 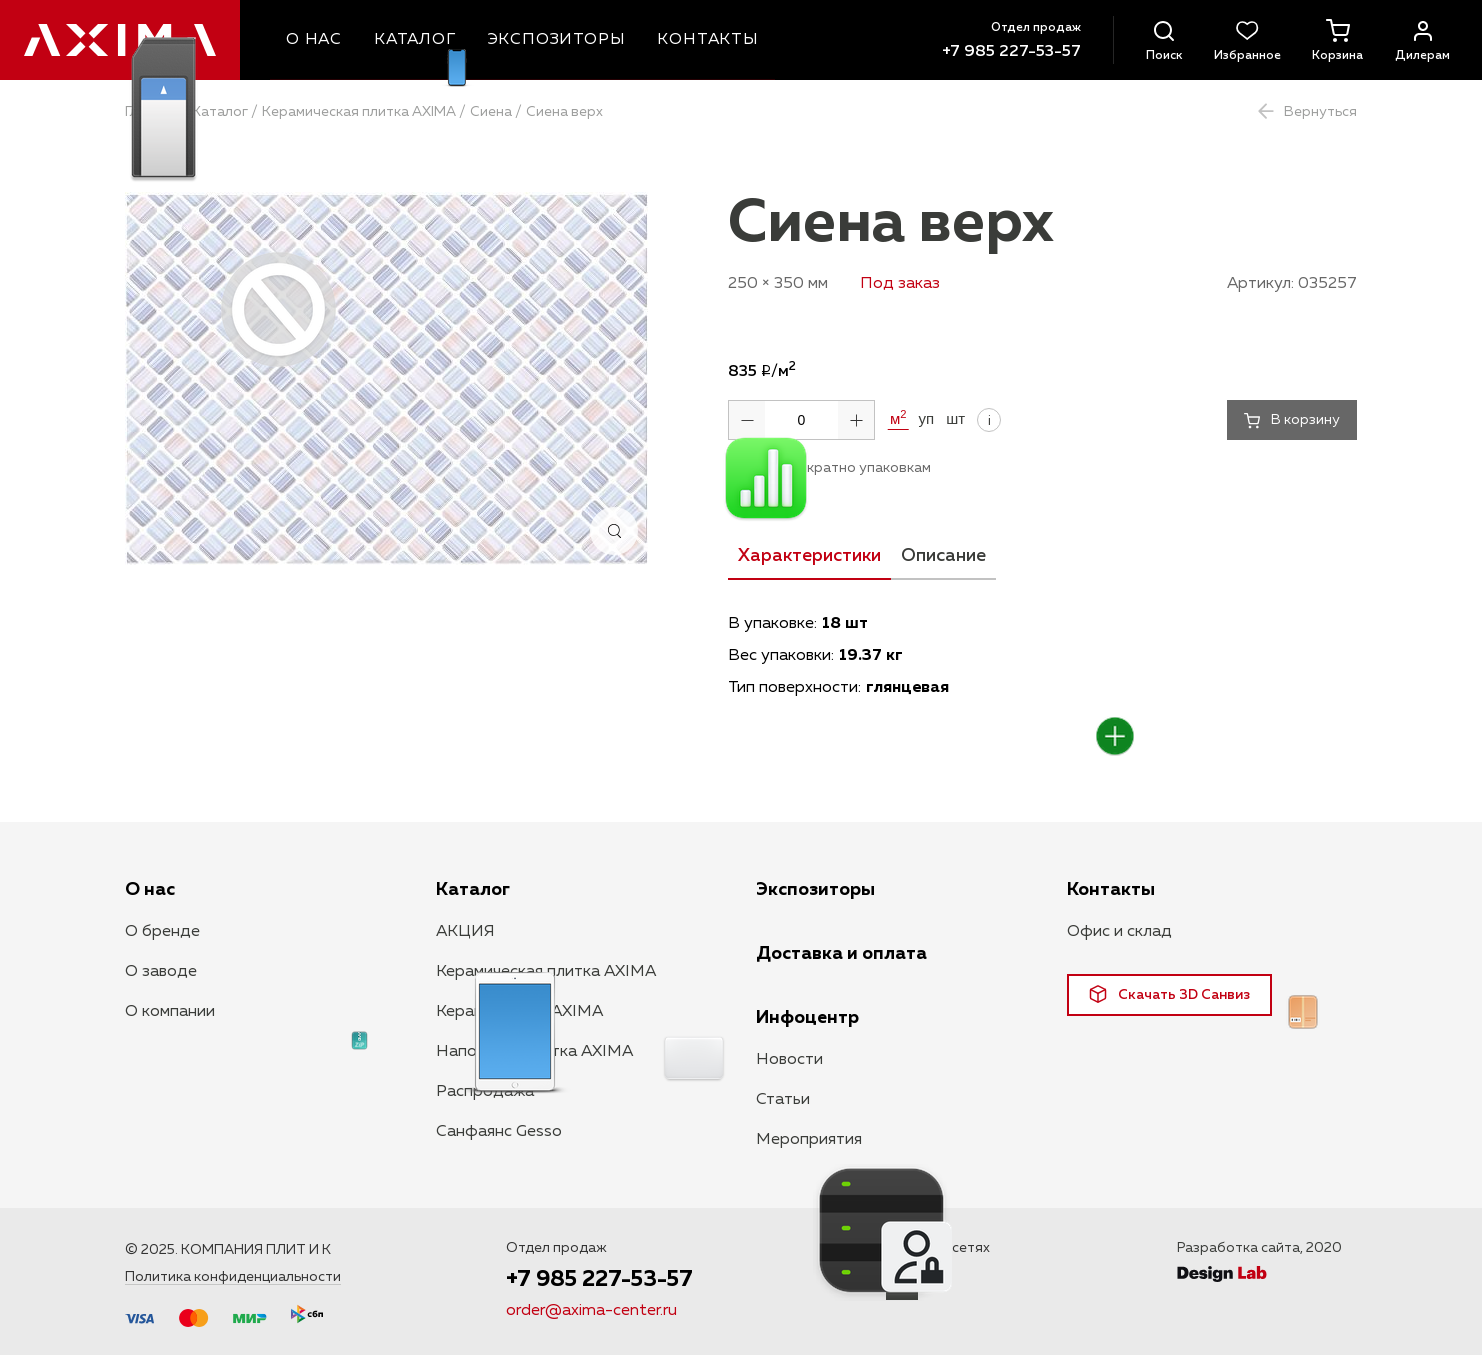 What do you see at coordinates (882, 1232) in the screenshot?
I see `configure NIS (network information service) server settings` at bounding box center [882, 1232].